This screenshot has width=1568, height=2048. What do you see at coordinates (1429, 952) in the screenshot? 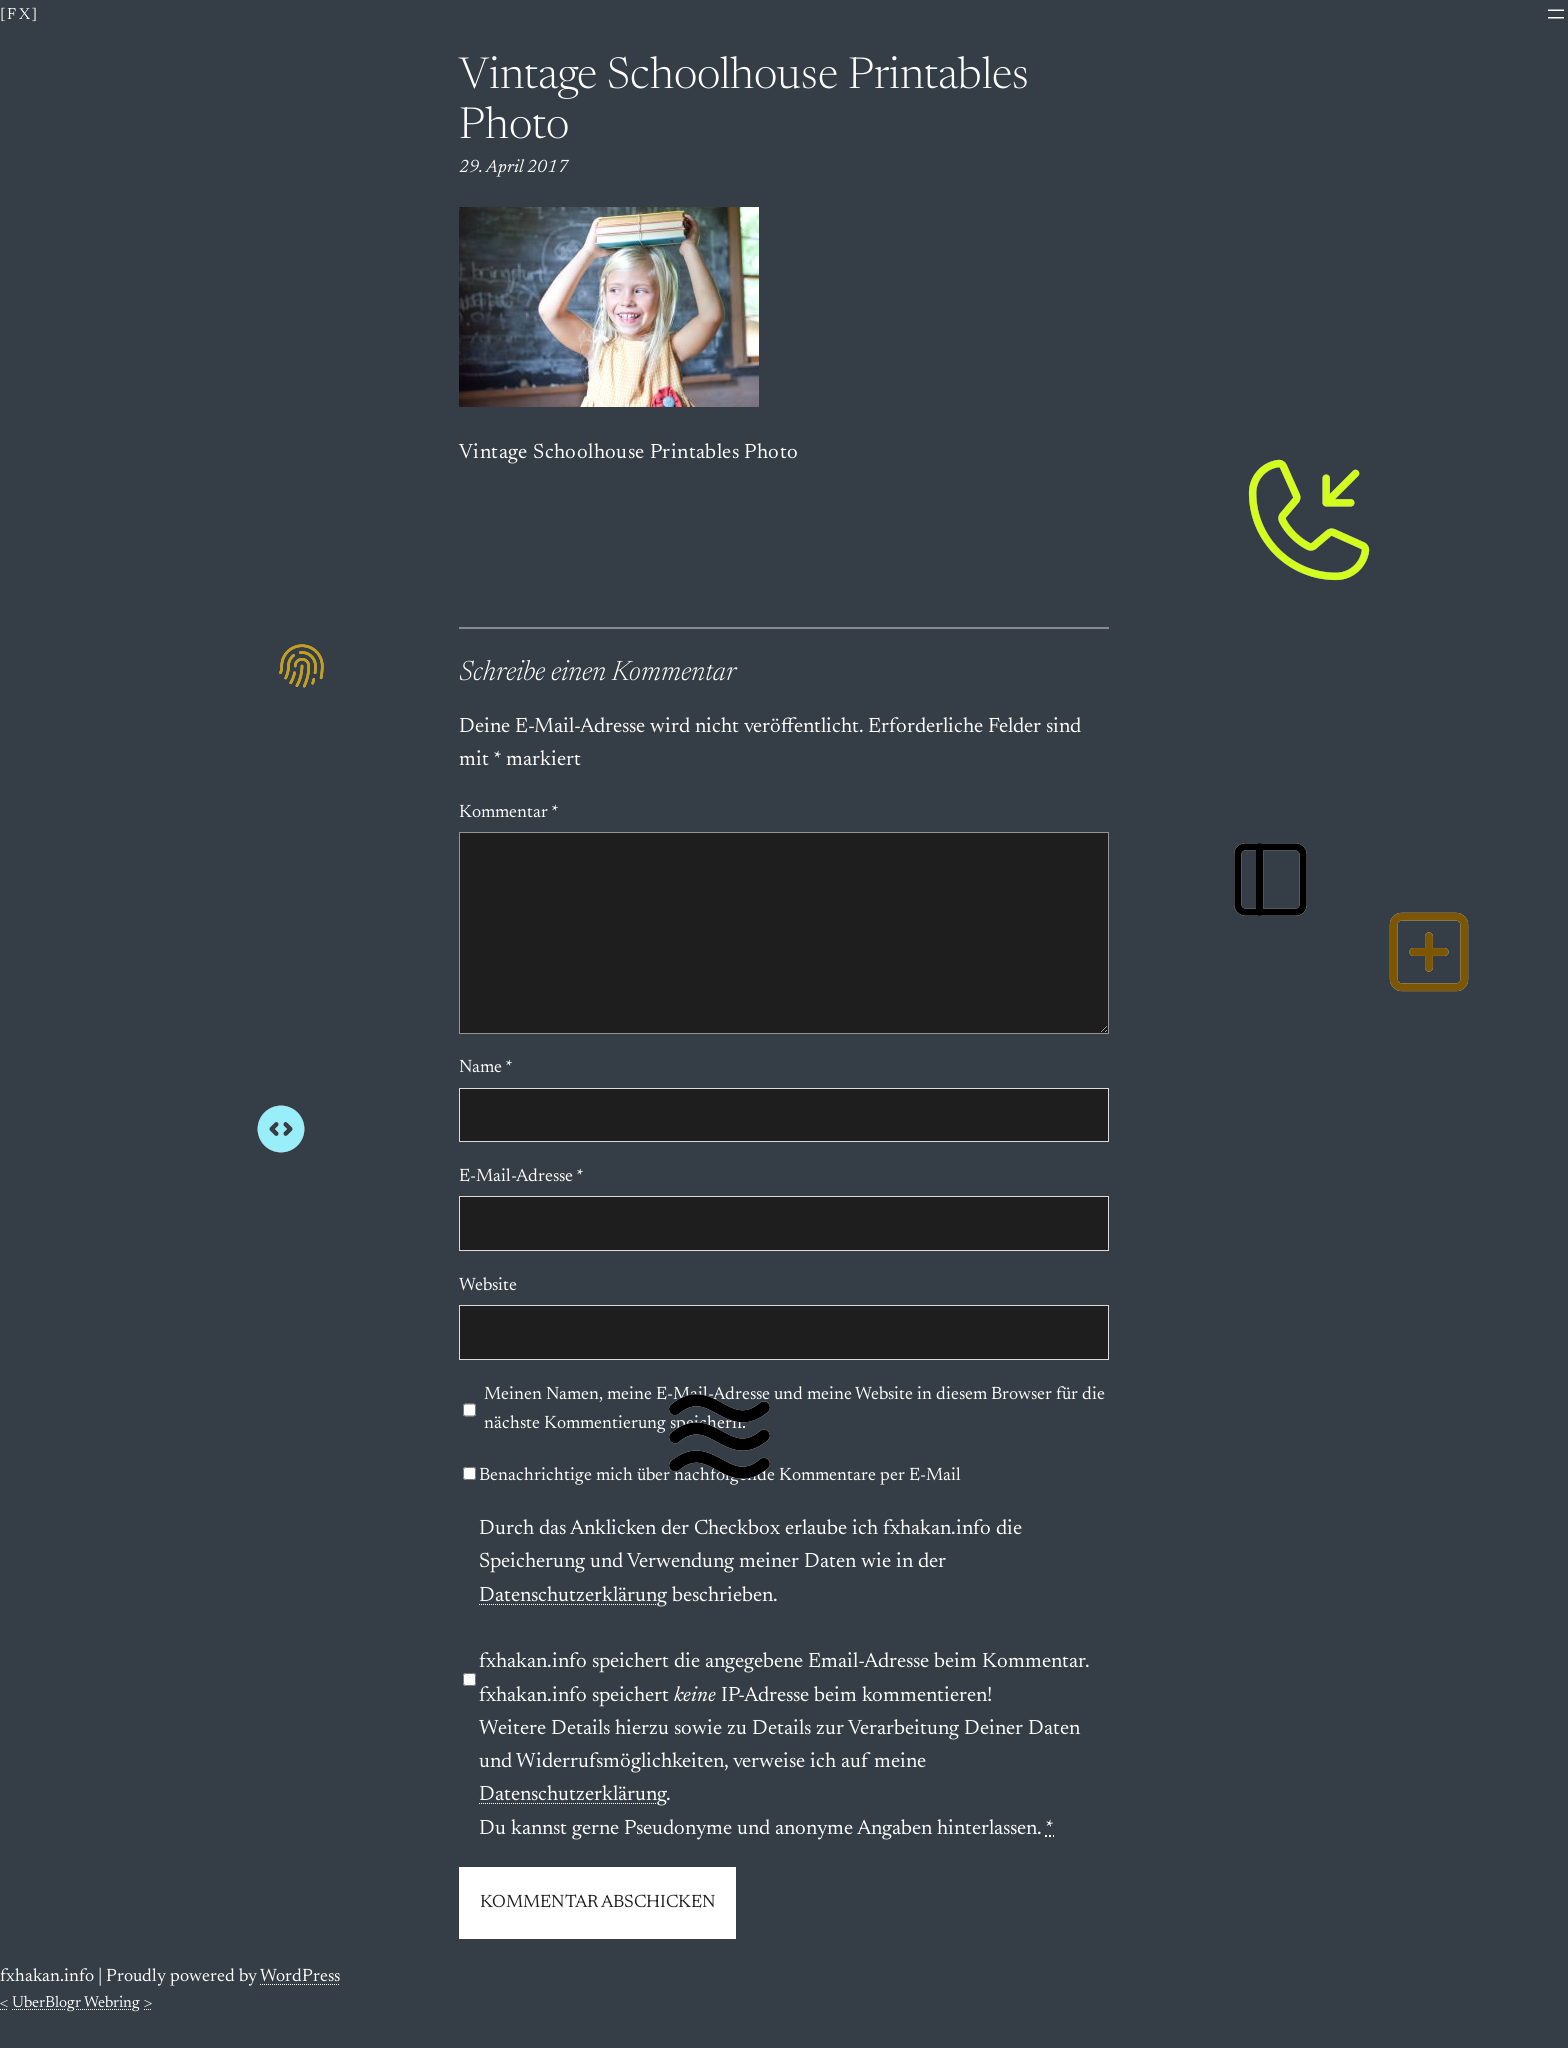
I see `add a new item or entry` at bounding box center [1429, 952].